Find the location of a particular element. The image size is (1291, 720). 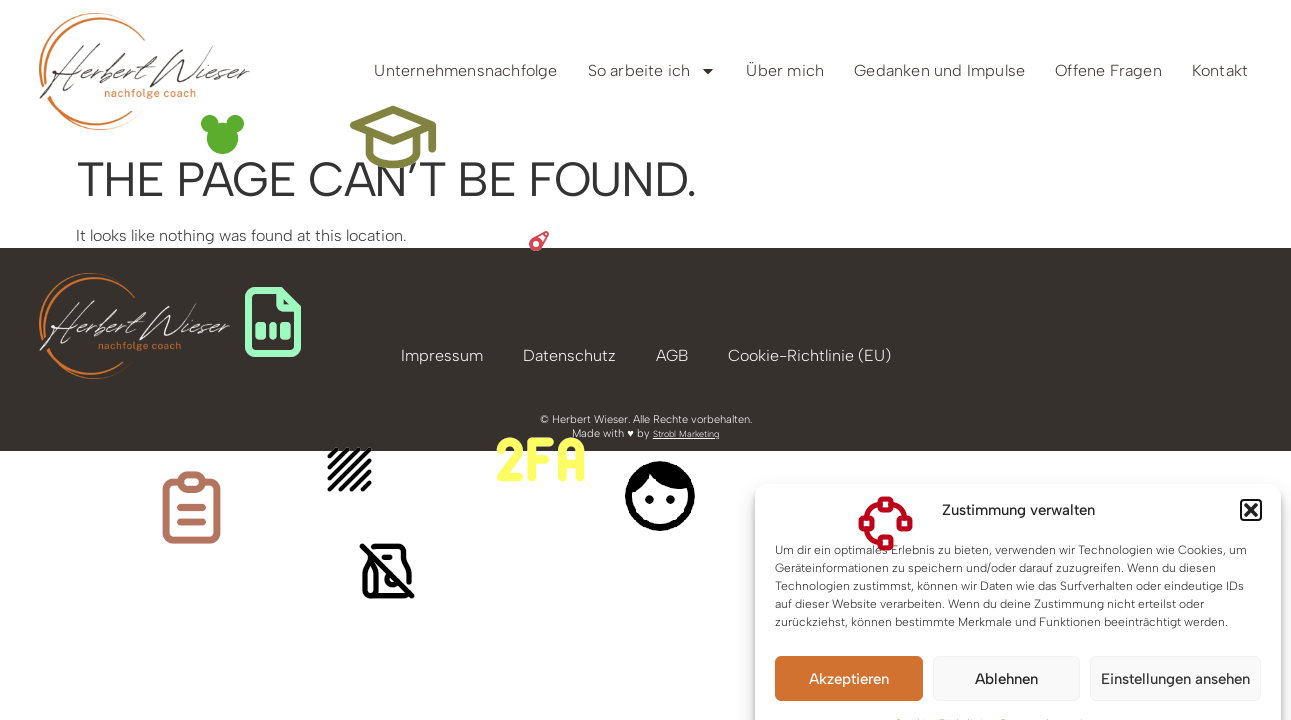

access education or school-related features is located at coordinates (393, 137).